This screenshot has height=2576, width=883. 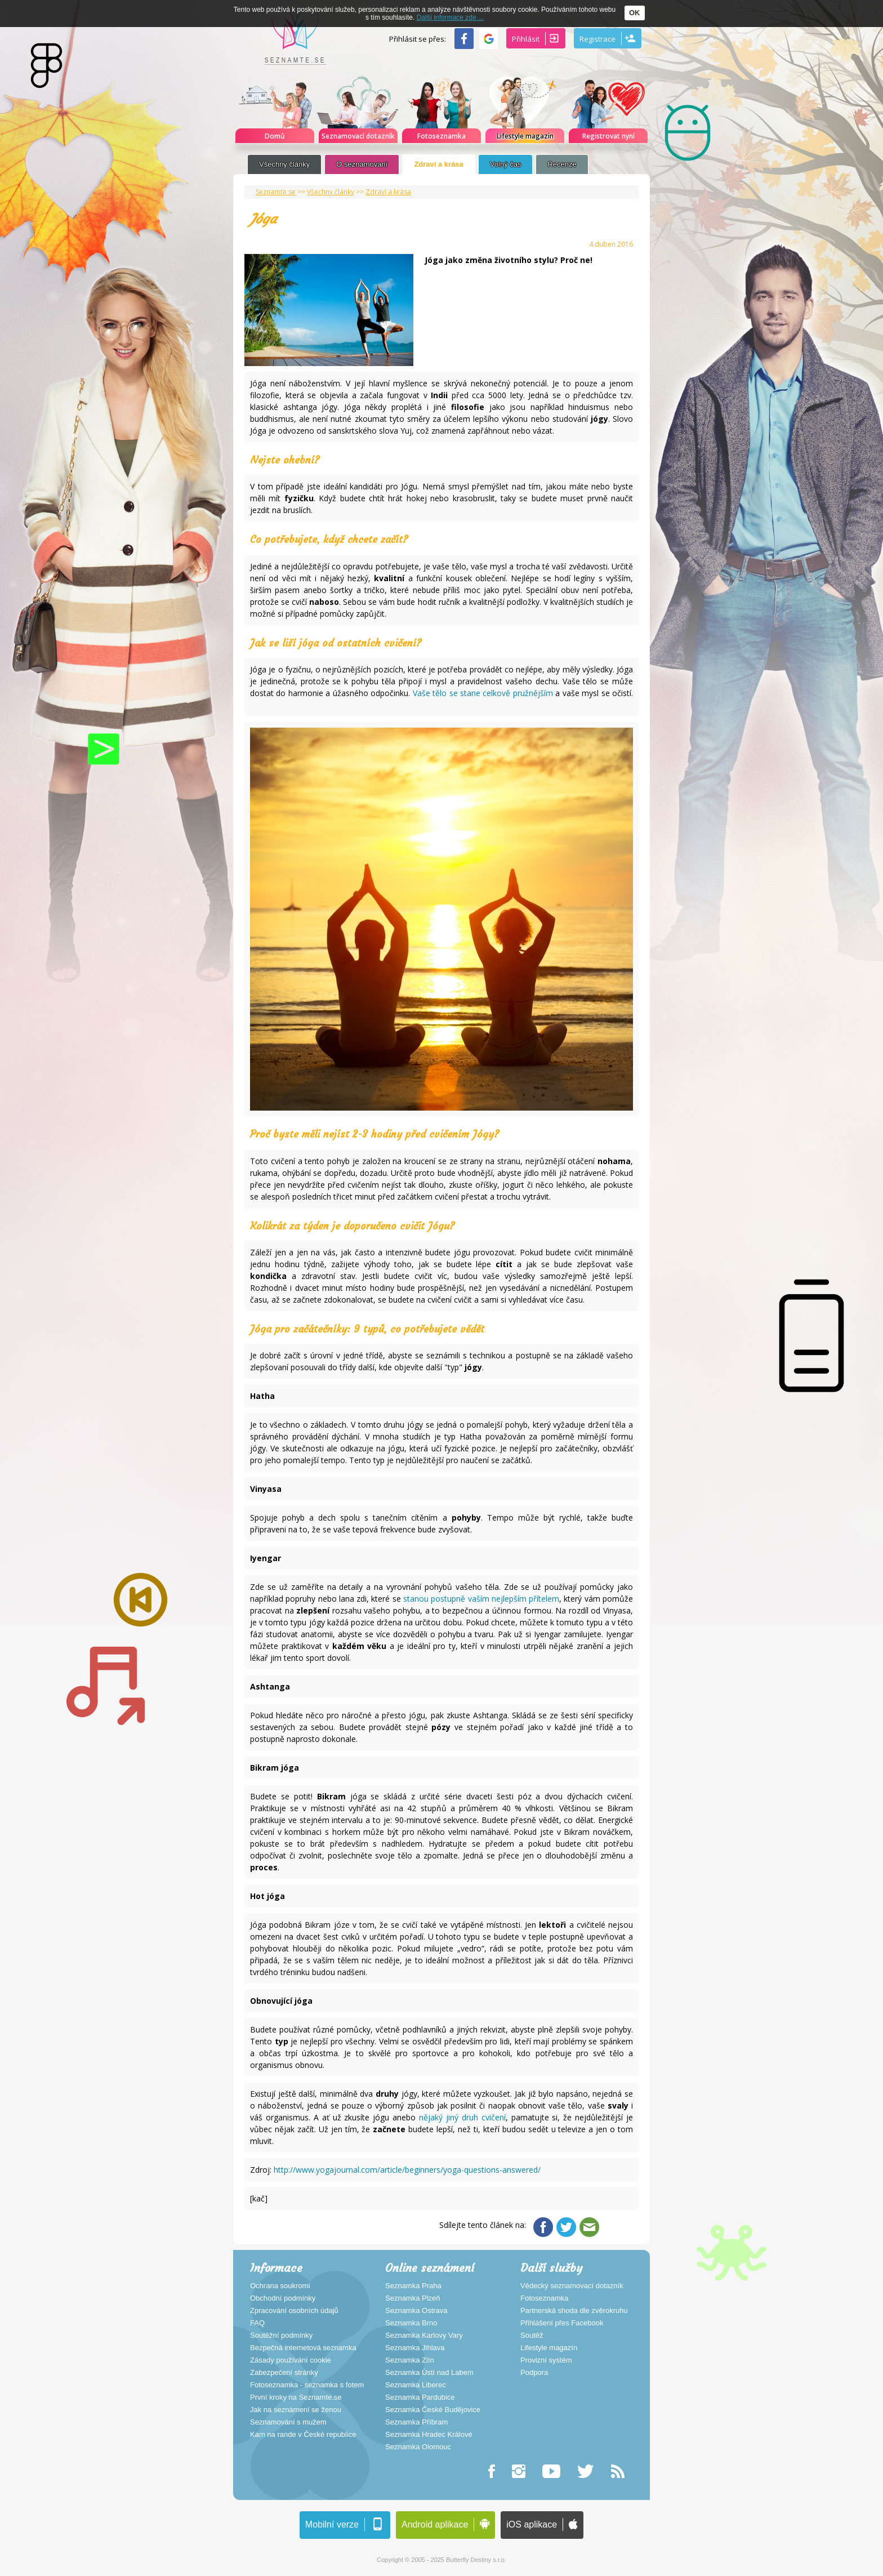 I want to click on share a song or audio file, so click(x=105, y=1682).